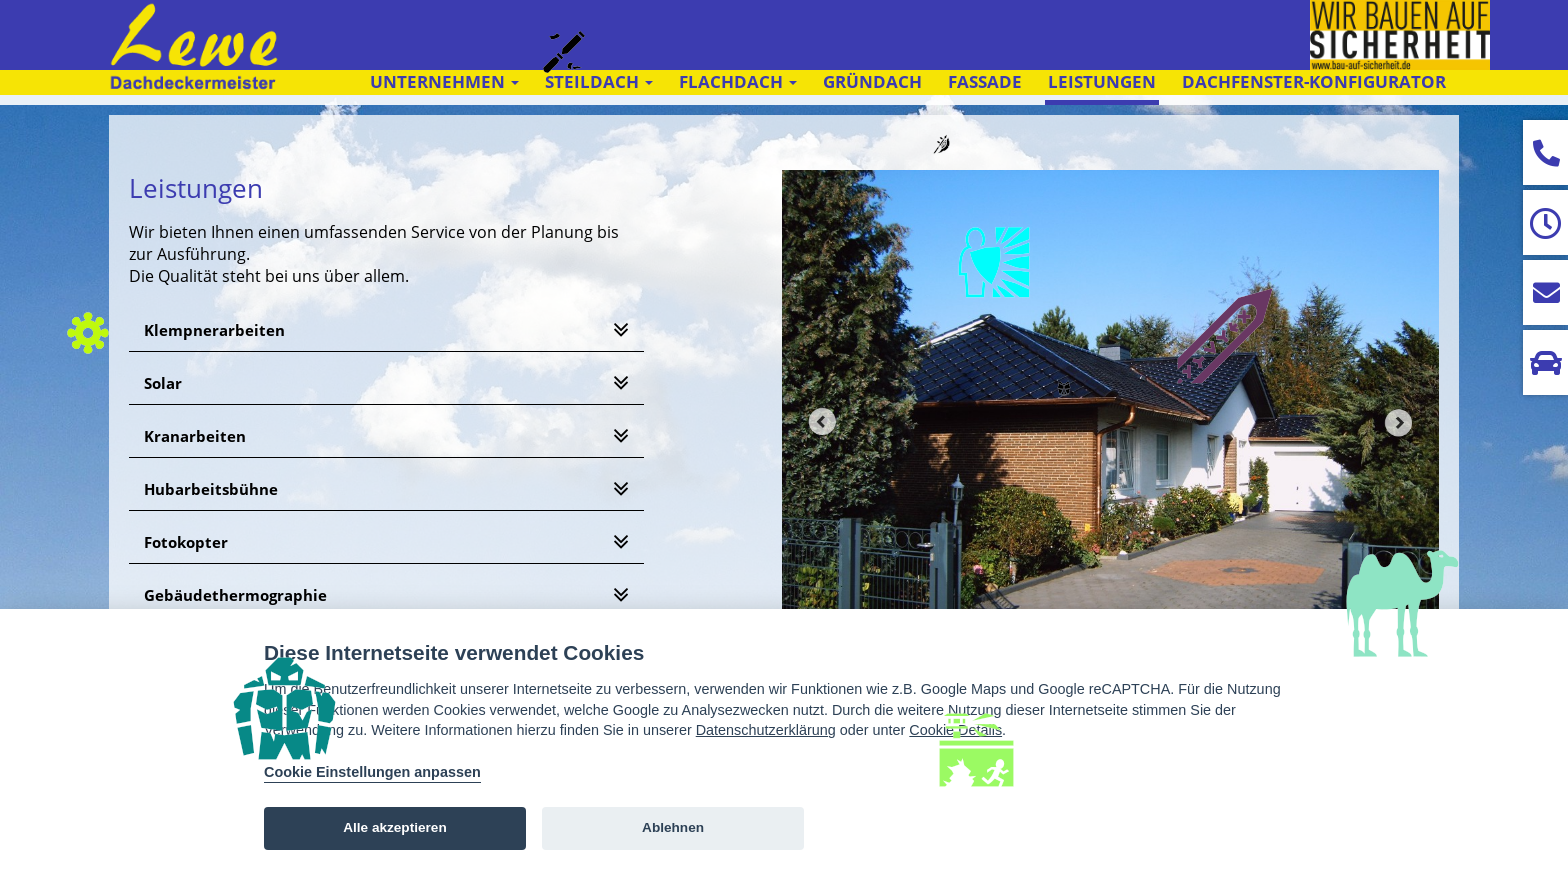 This screenshot has height=882, width=1568. Describe the element at coordinates (88, 333) in the screenshot. I see `indicates slow processing or loading state` at that location.